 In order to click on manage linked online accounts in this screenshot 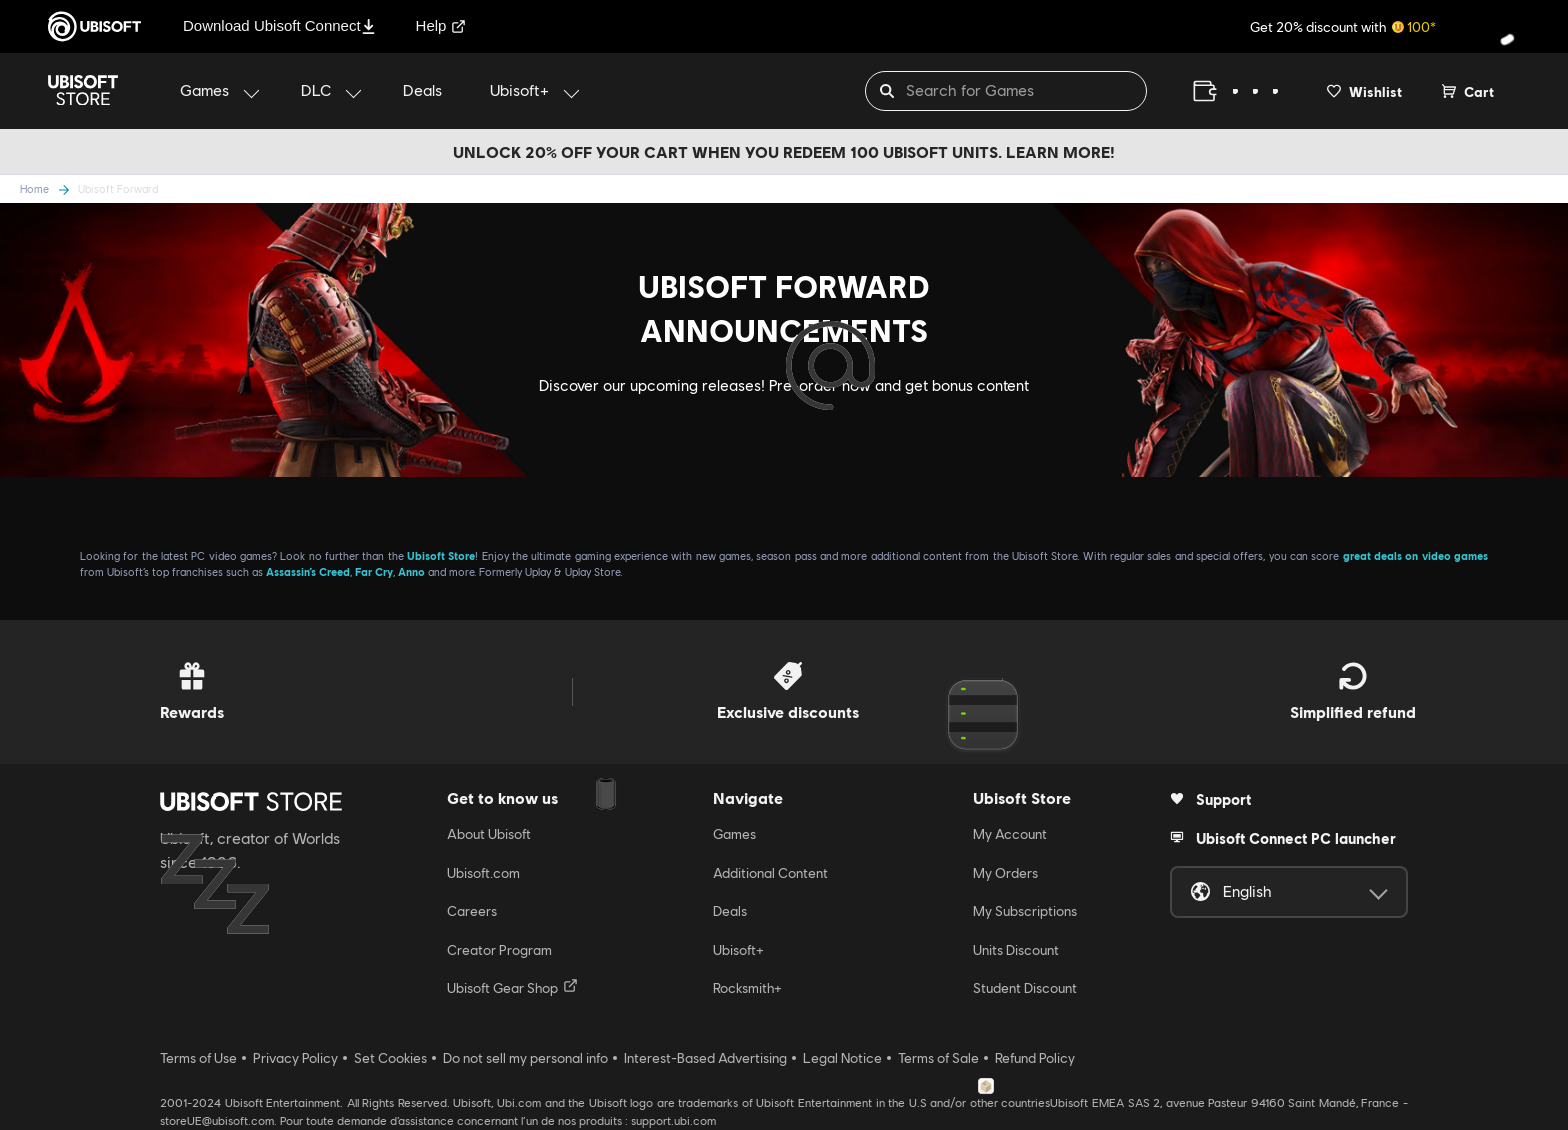, I will do `click(830, 365)`.